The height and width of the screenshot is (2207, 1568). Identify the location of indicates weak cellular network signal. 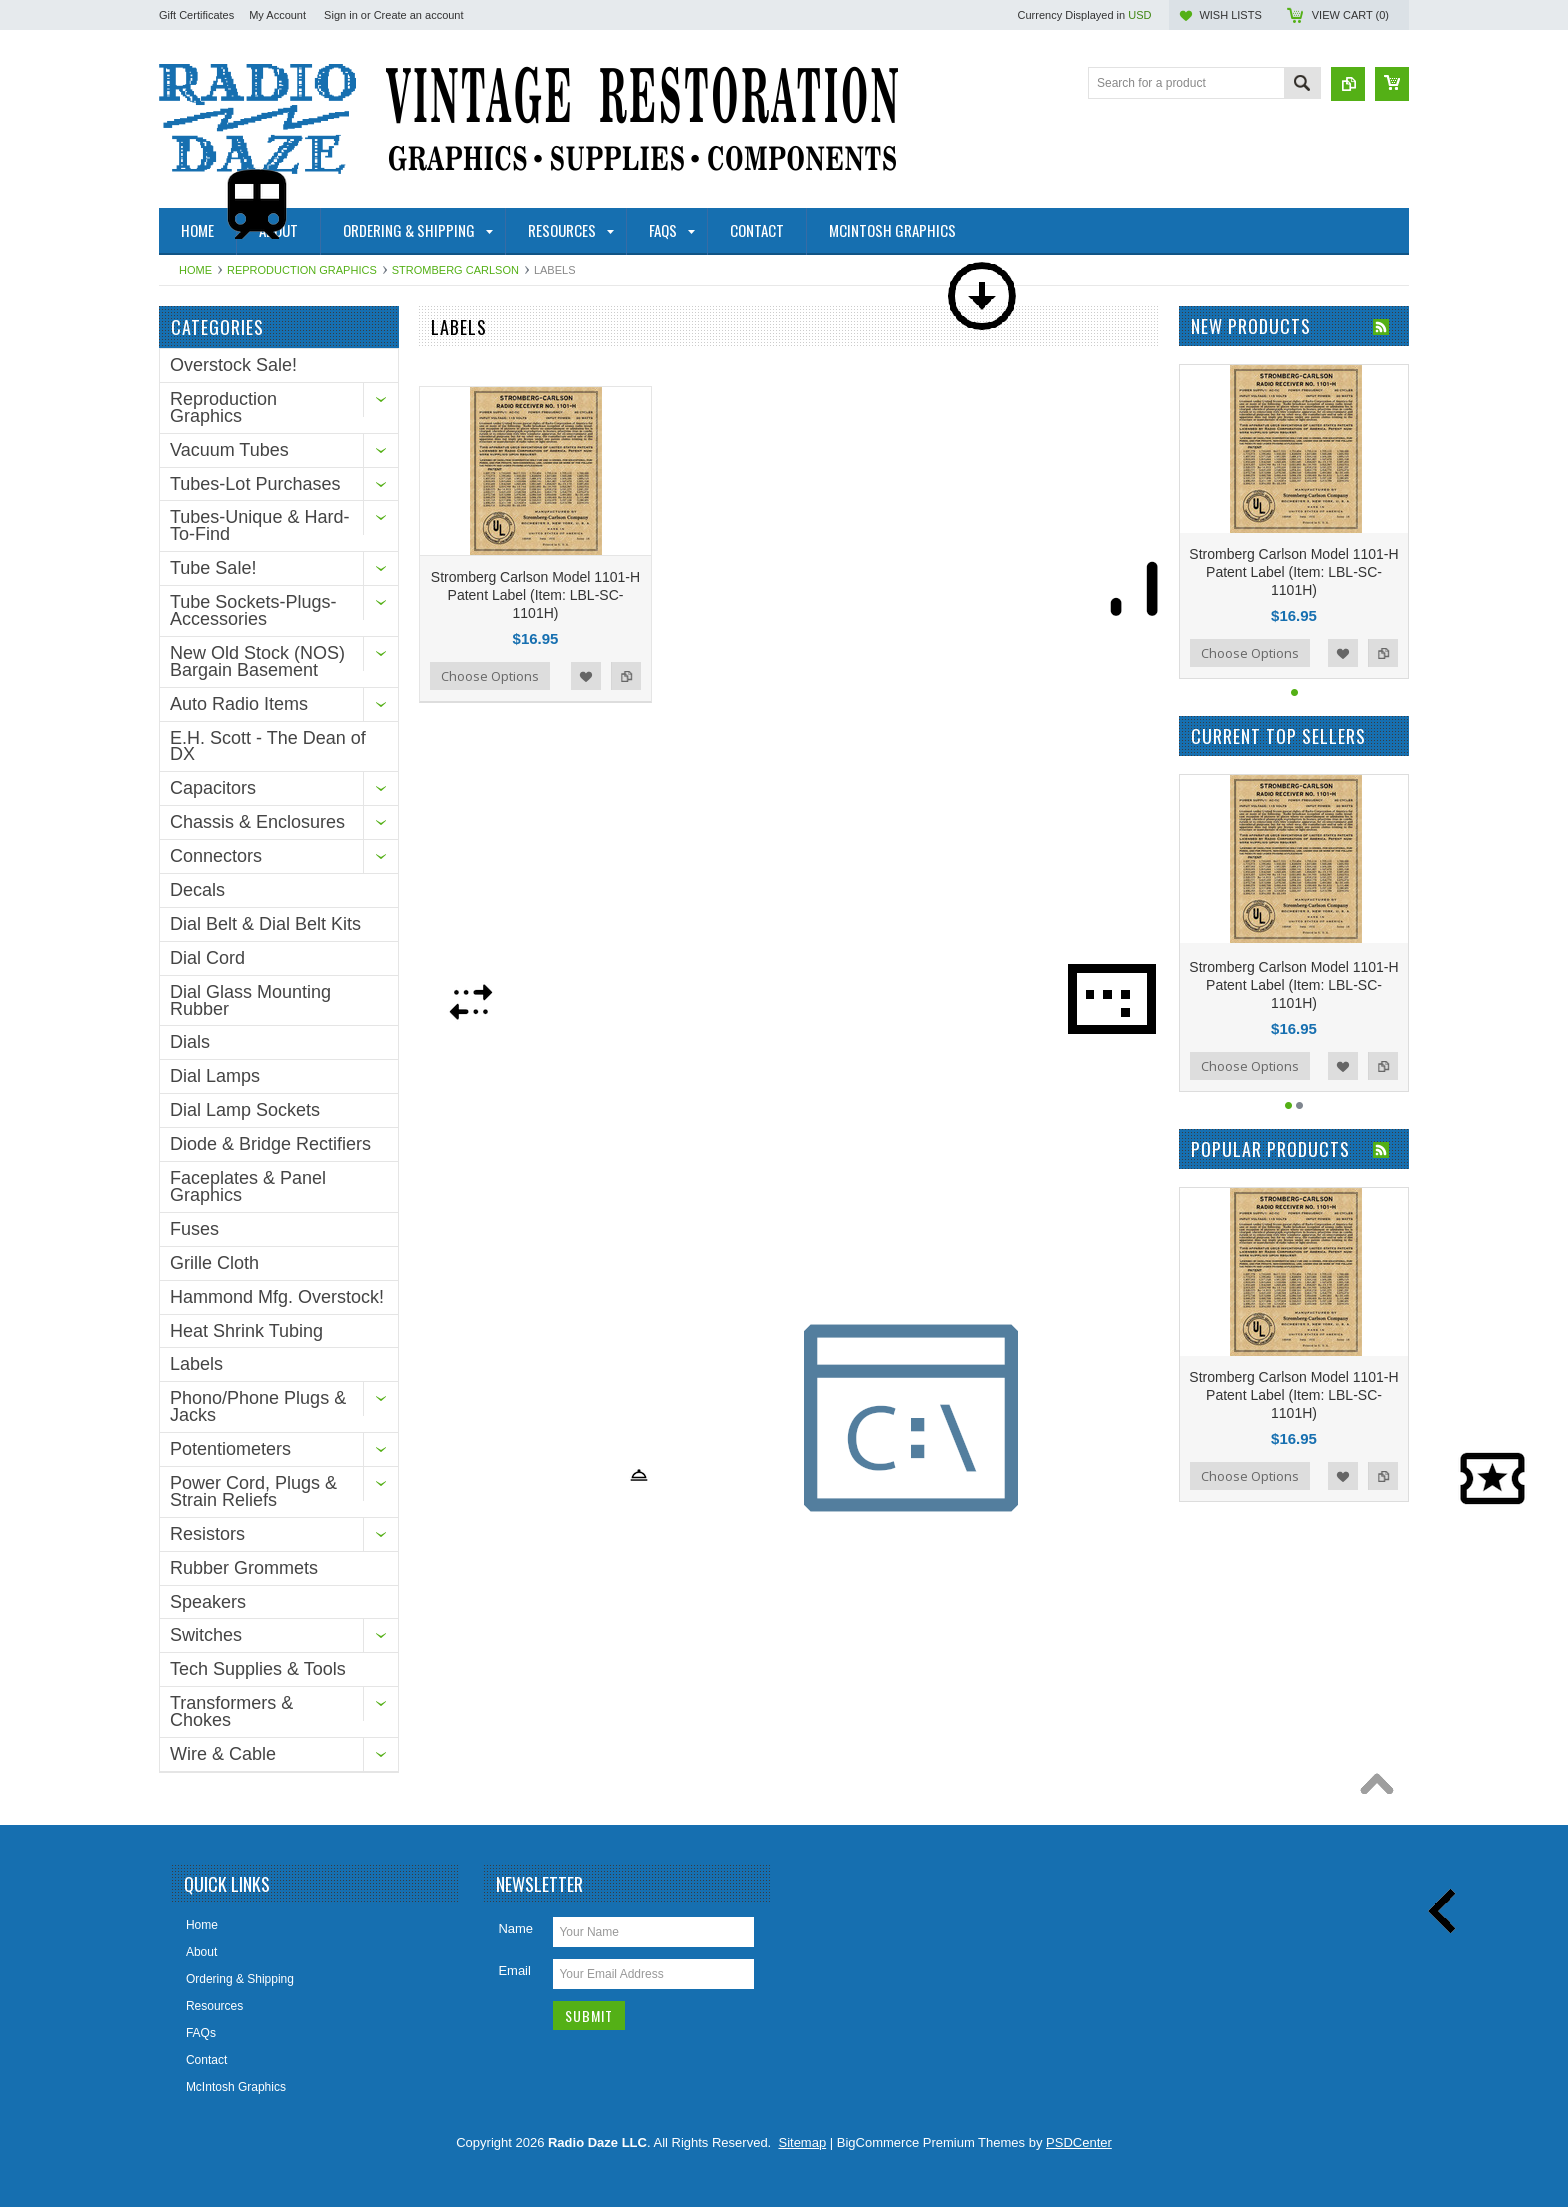
(1195, 545).